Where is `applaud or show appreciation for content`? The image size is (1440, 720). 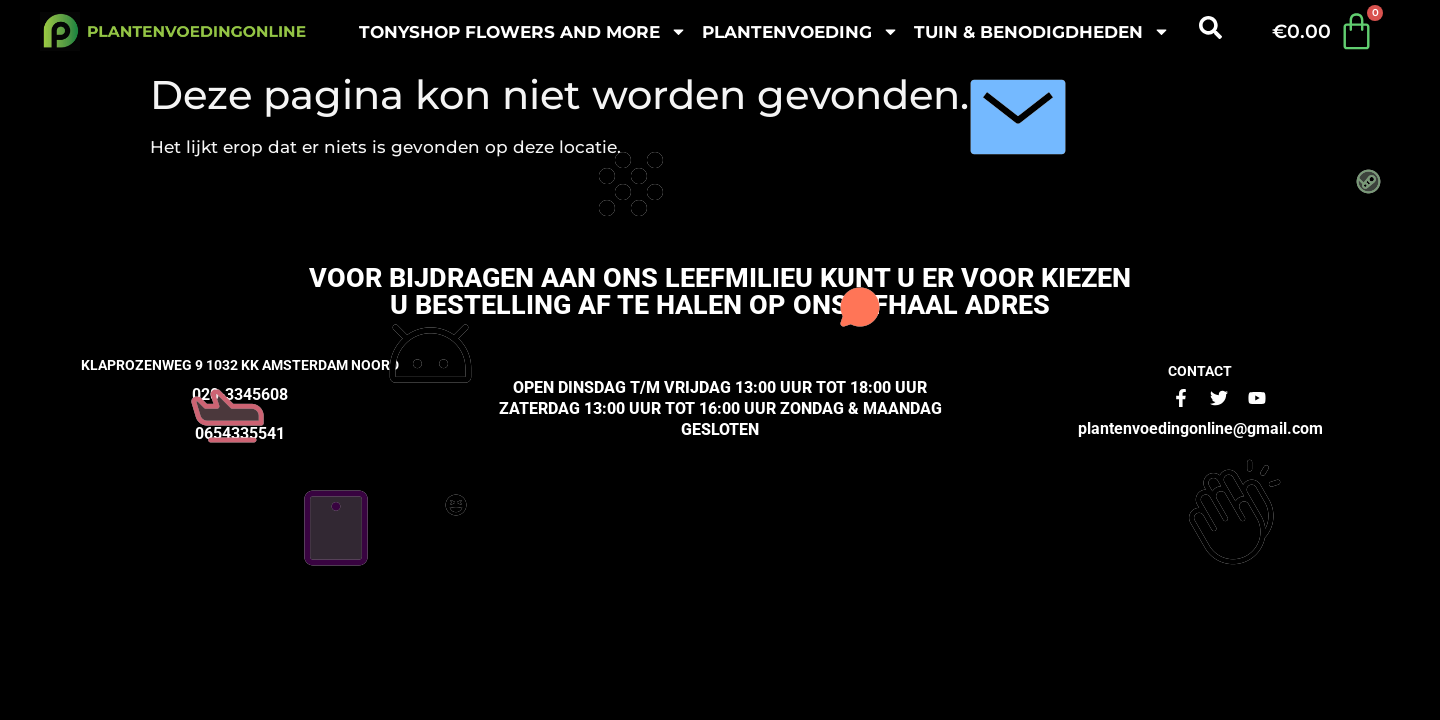
applaud or show appreciation for content is located at coordinates (1233, 512).